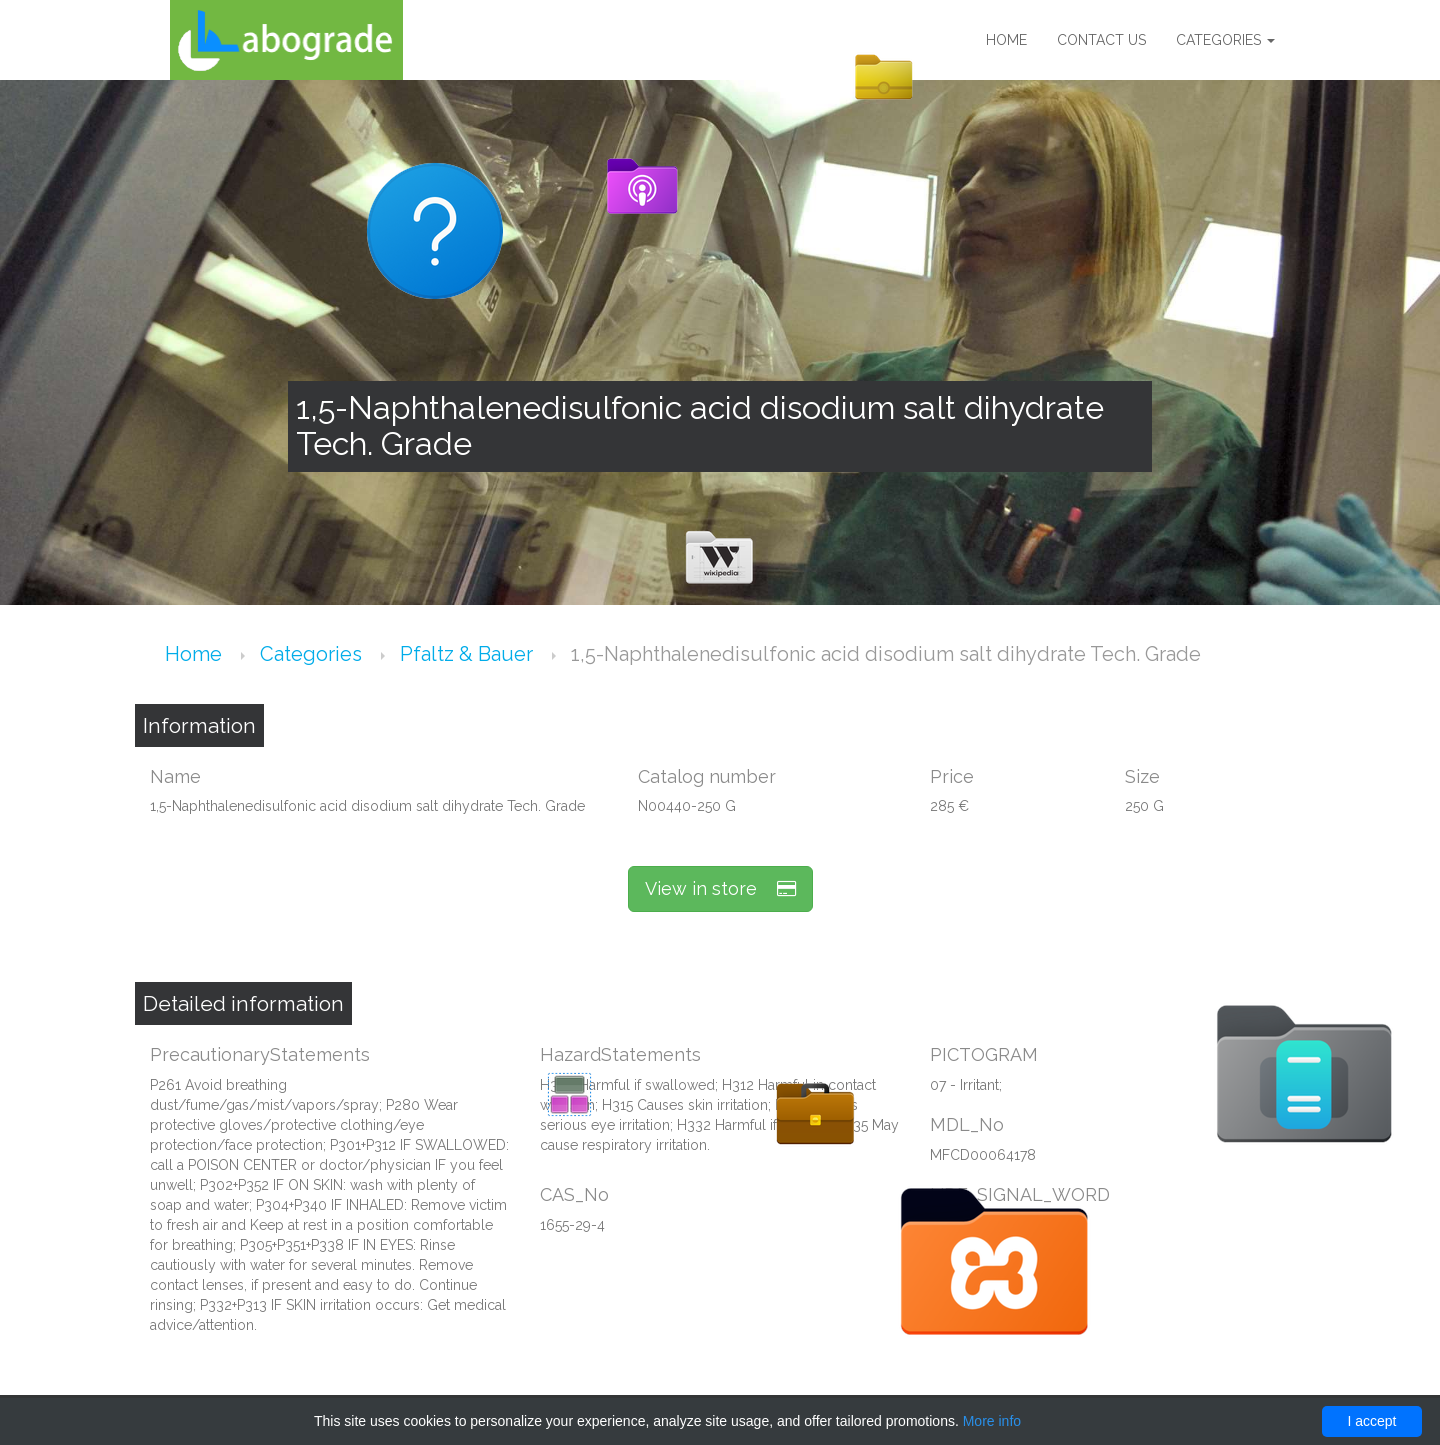  I want to click on folder for storing pokémon-related files or games, so click(883, 78).